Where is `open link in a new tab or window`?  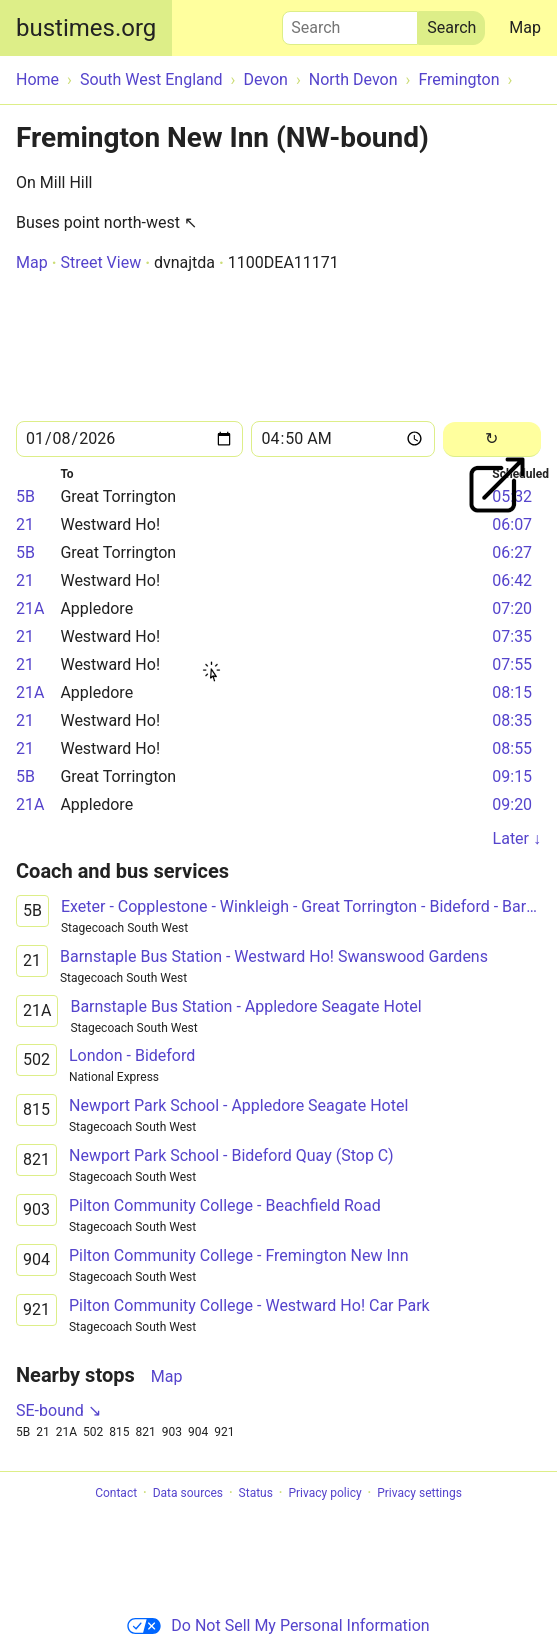
open link in a new tab or window is located at coordinates (497, 485).